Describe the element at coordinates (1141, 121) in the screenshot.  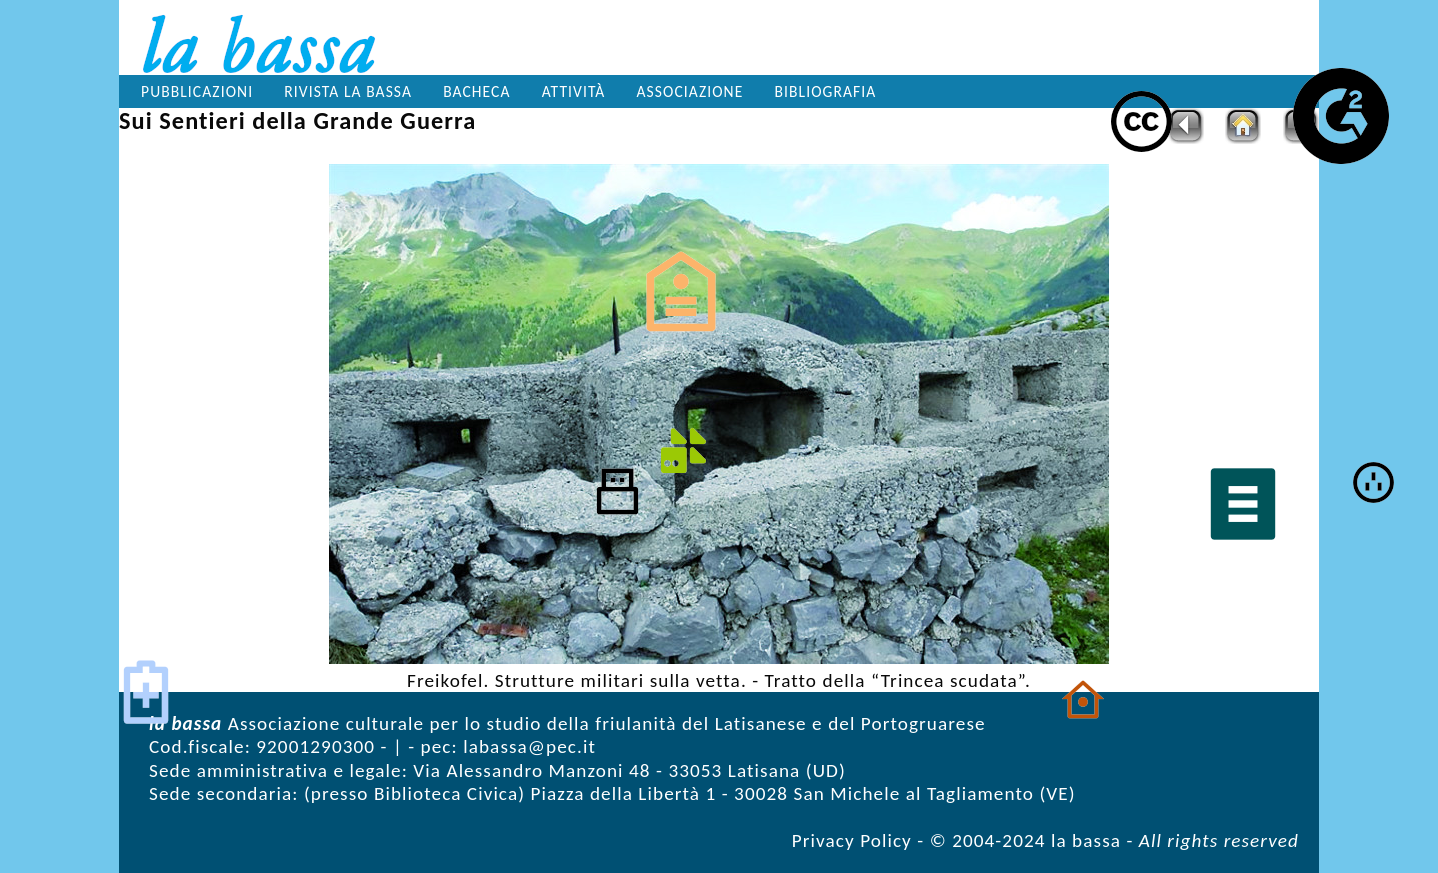
I see `indicates content is licensed under Creative Commons` at that location.